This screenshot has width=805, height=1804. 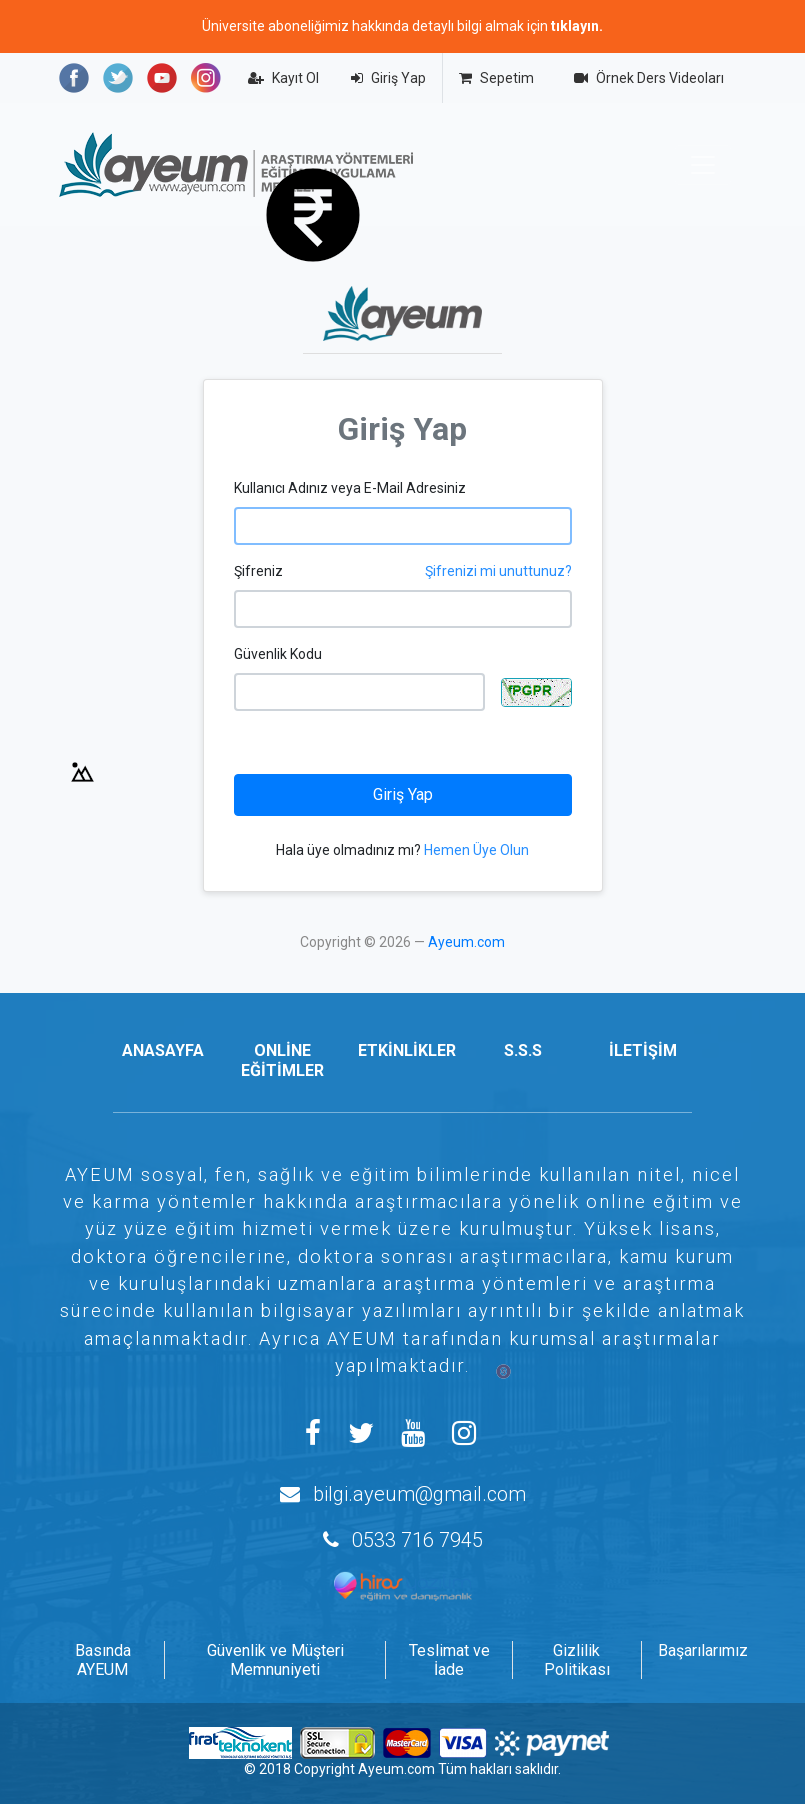 What do you see at coordinates (313, 215) in the screenshot?
I see `view balance in Indian rupees` at bounding box center [313, 215].